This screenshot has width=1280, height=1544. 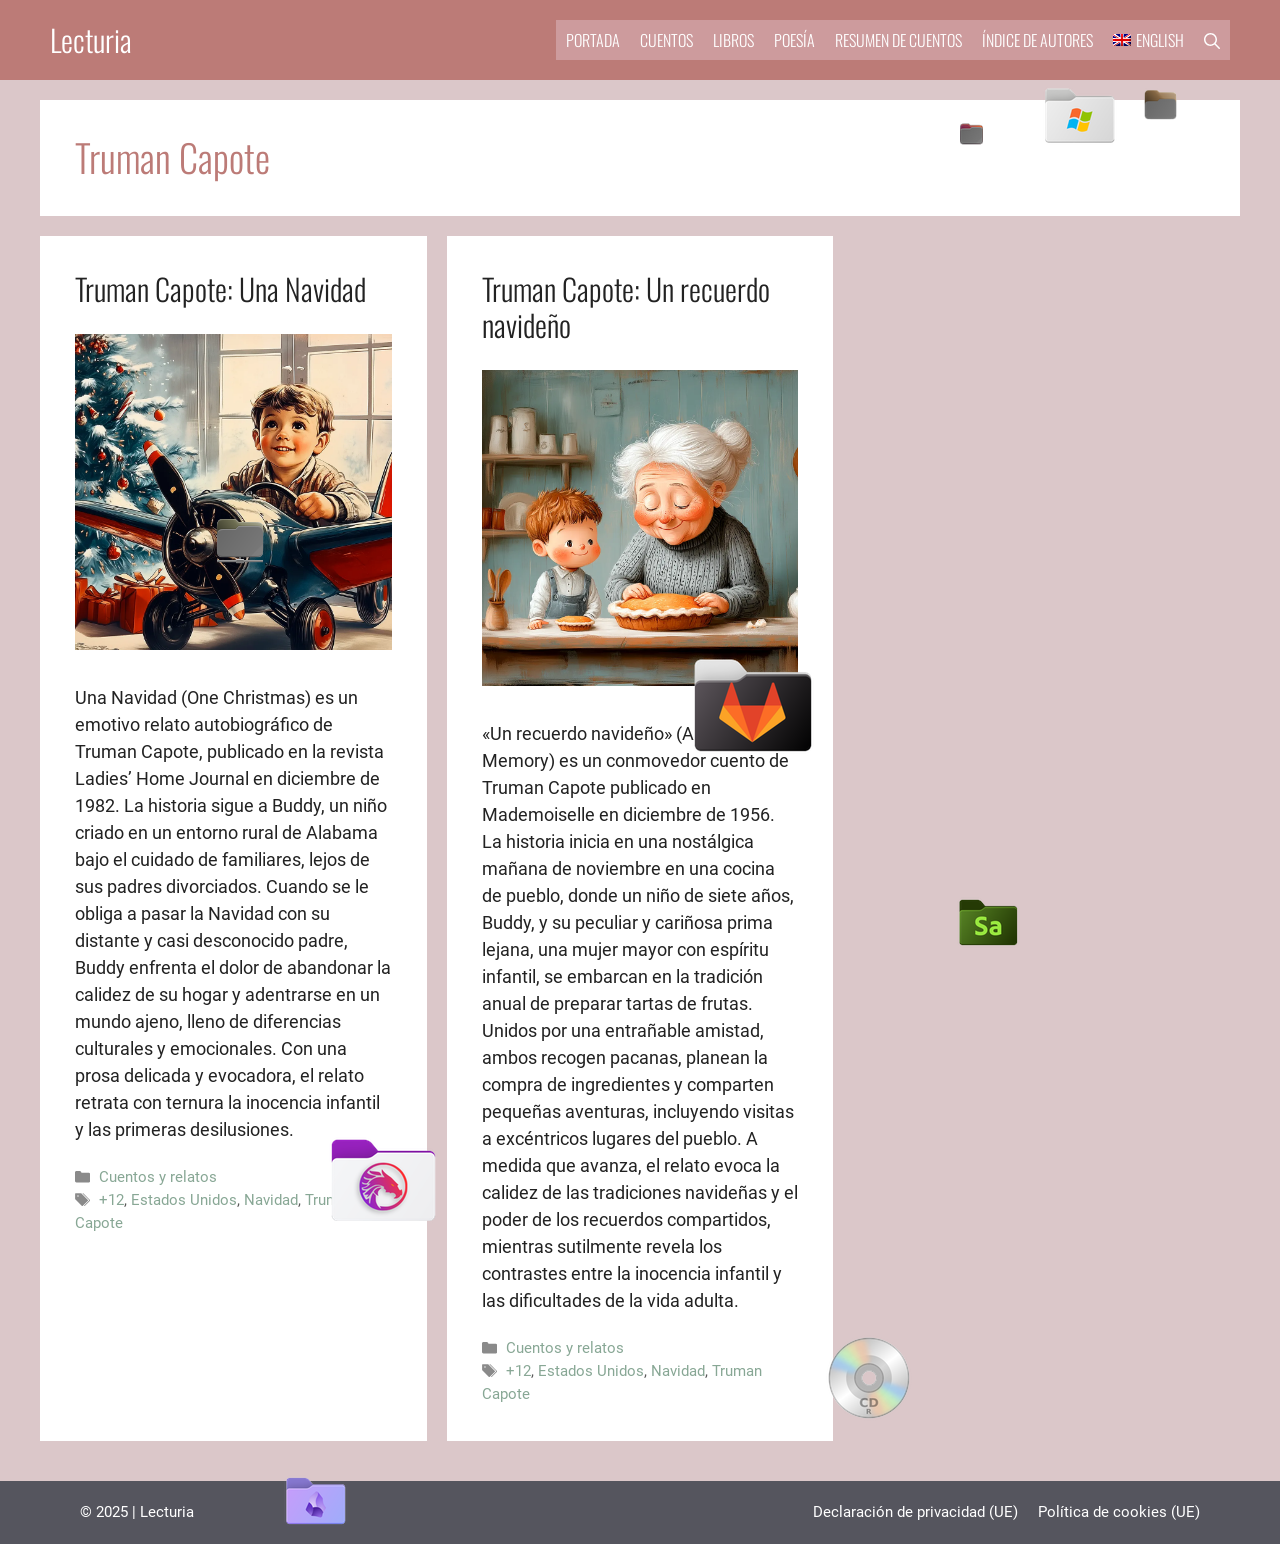 What do you see at coordinates (869, 1378) in the screenshot?
I see `a CD-R disc available for burning or writing data` at bounding box center [869, 1378].